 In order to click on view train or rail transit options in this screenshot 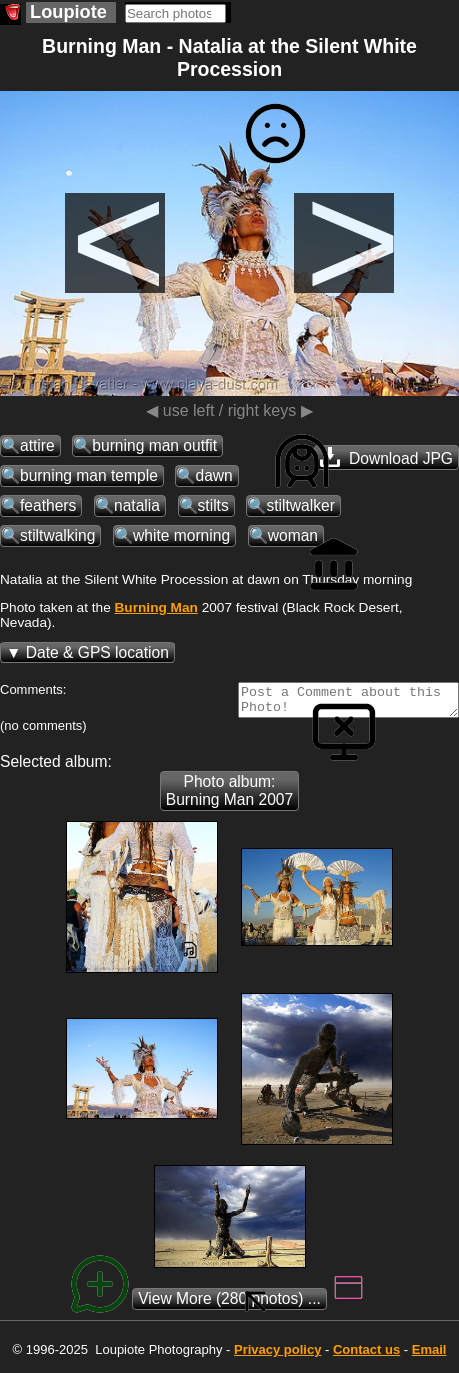, I will do `click(302, 461)`.